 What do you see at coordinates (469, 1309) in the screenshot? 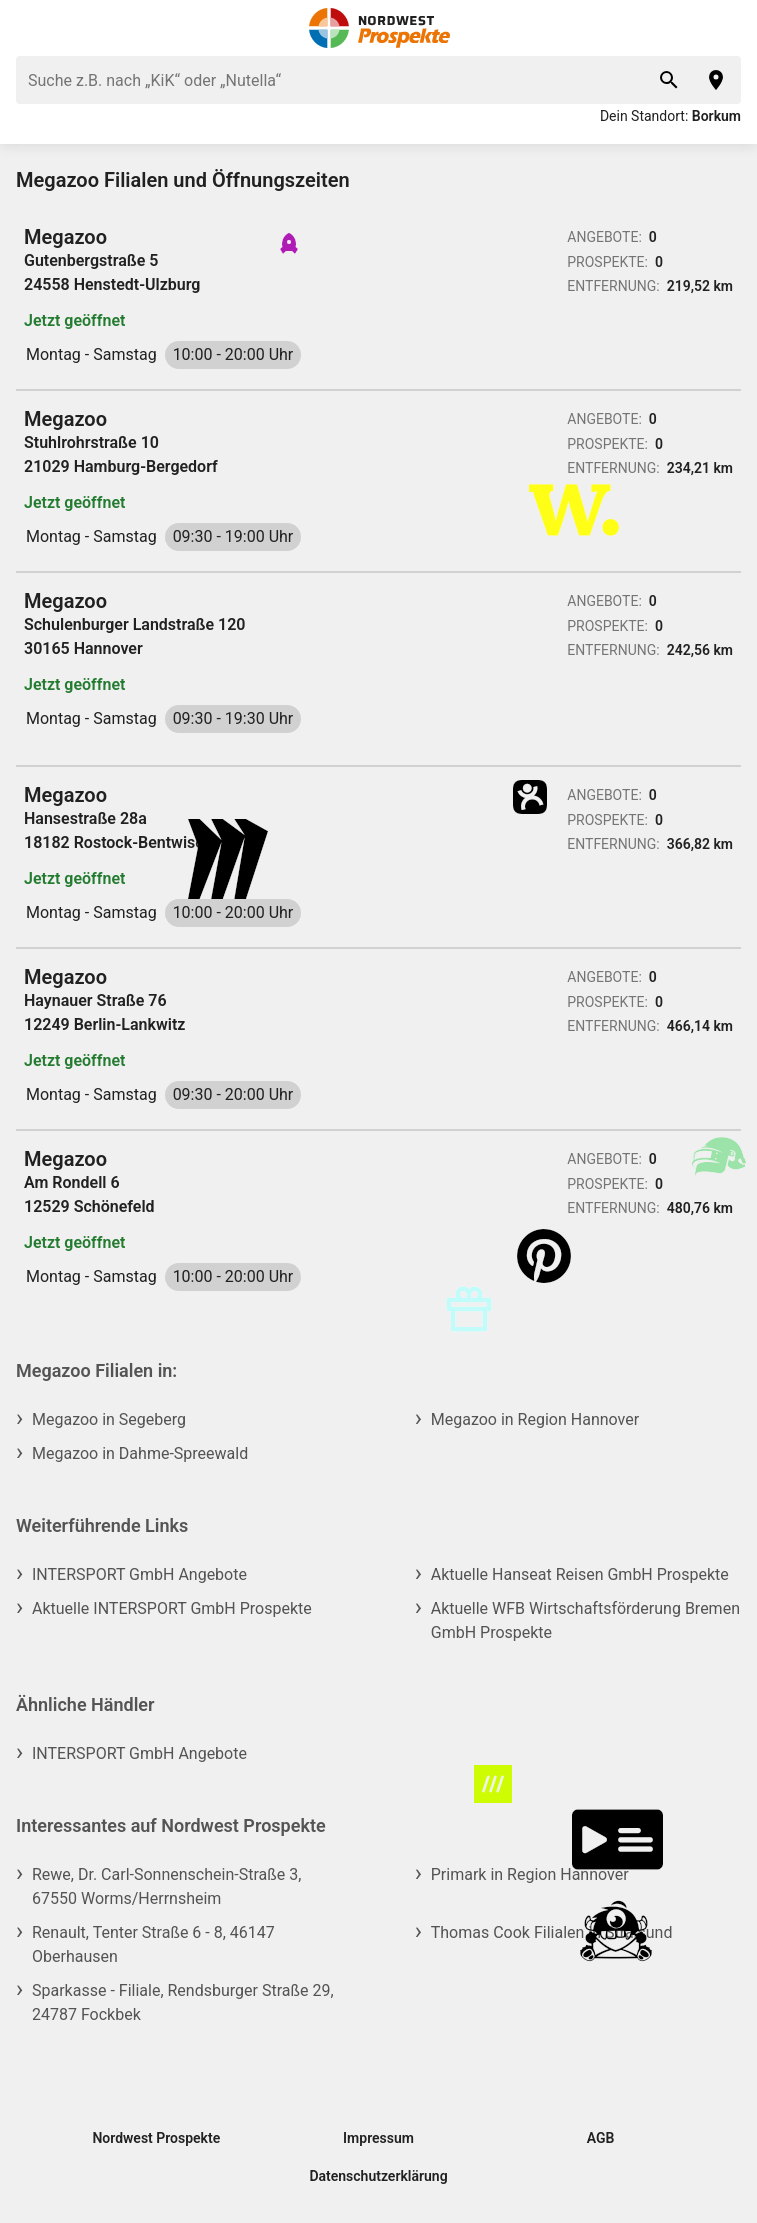
I see `view available rewards or gifts` at bounding box center [469, 1309].